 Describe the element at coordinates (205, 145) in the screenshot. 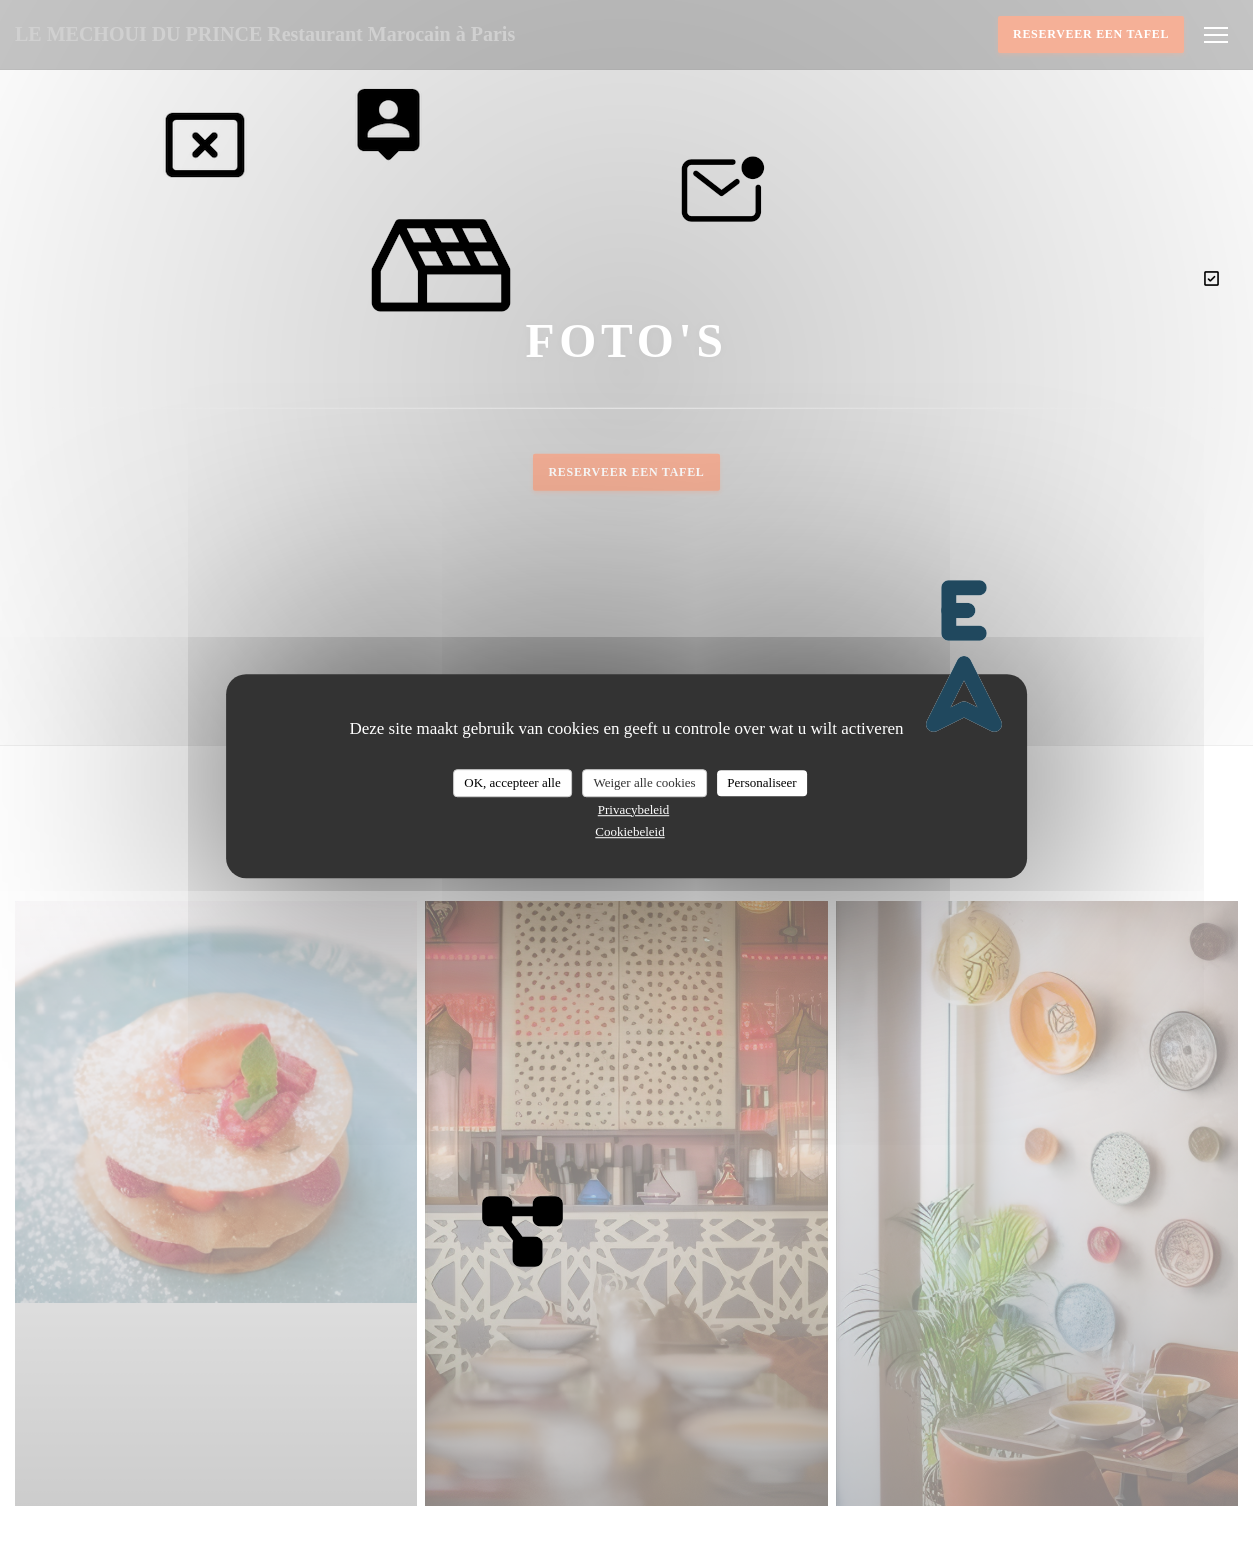

I see `cancel or close a presentation` at that location.